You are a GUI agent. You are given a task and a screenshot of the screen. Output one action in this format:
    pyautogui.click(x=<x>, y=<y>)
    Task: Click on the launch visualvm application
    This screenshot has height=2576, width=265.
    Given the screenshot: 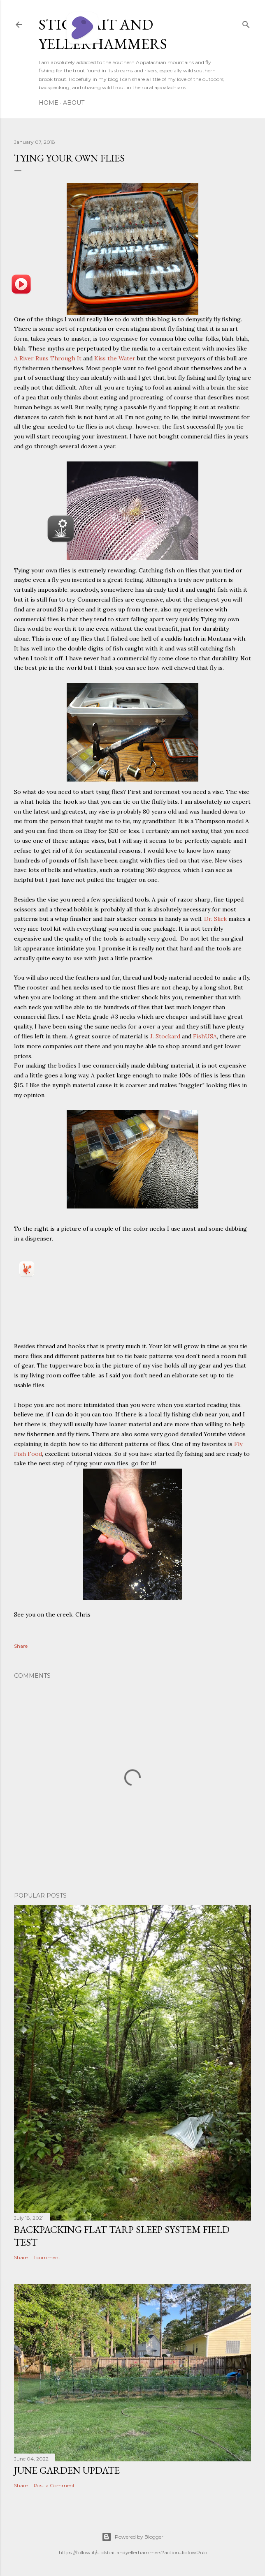 What is the action you would take?
    pyautogui.click(x=27, y=1269)
    